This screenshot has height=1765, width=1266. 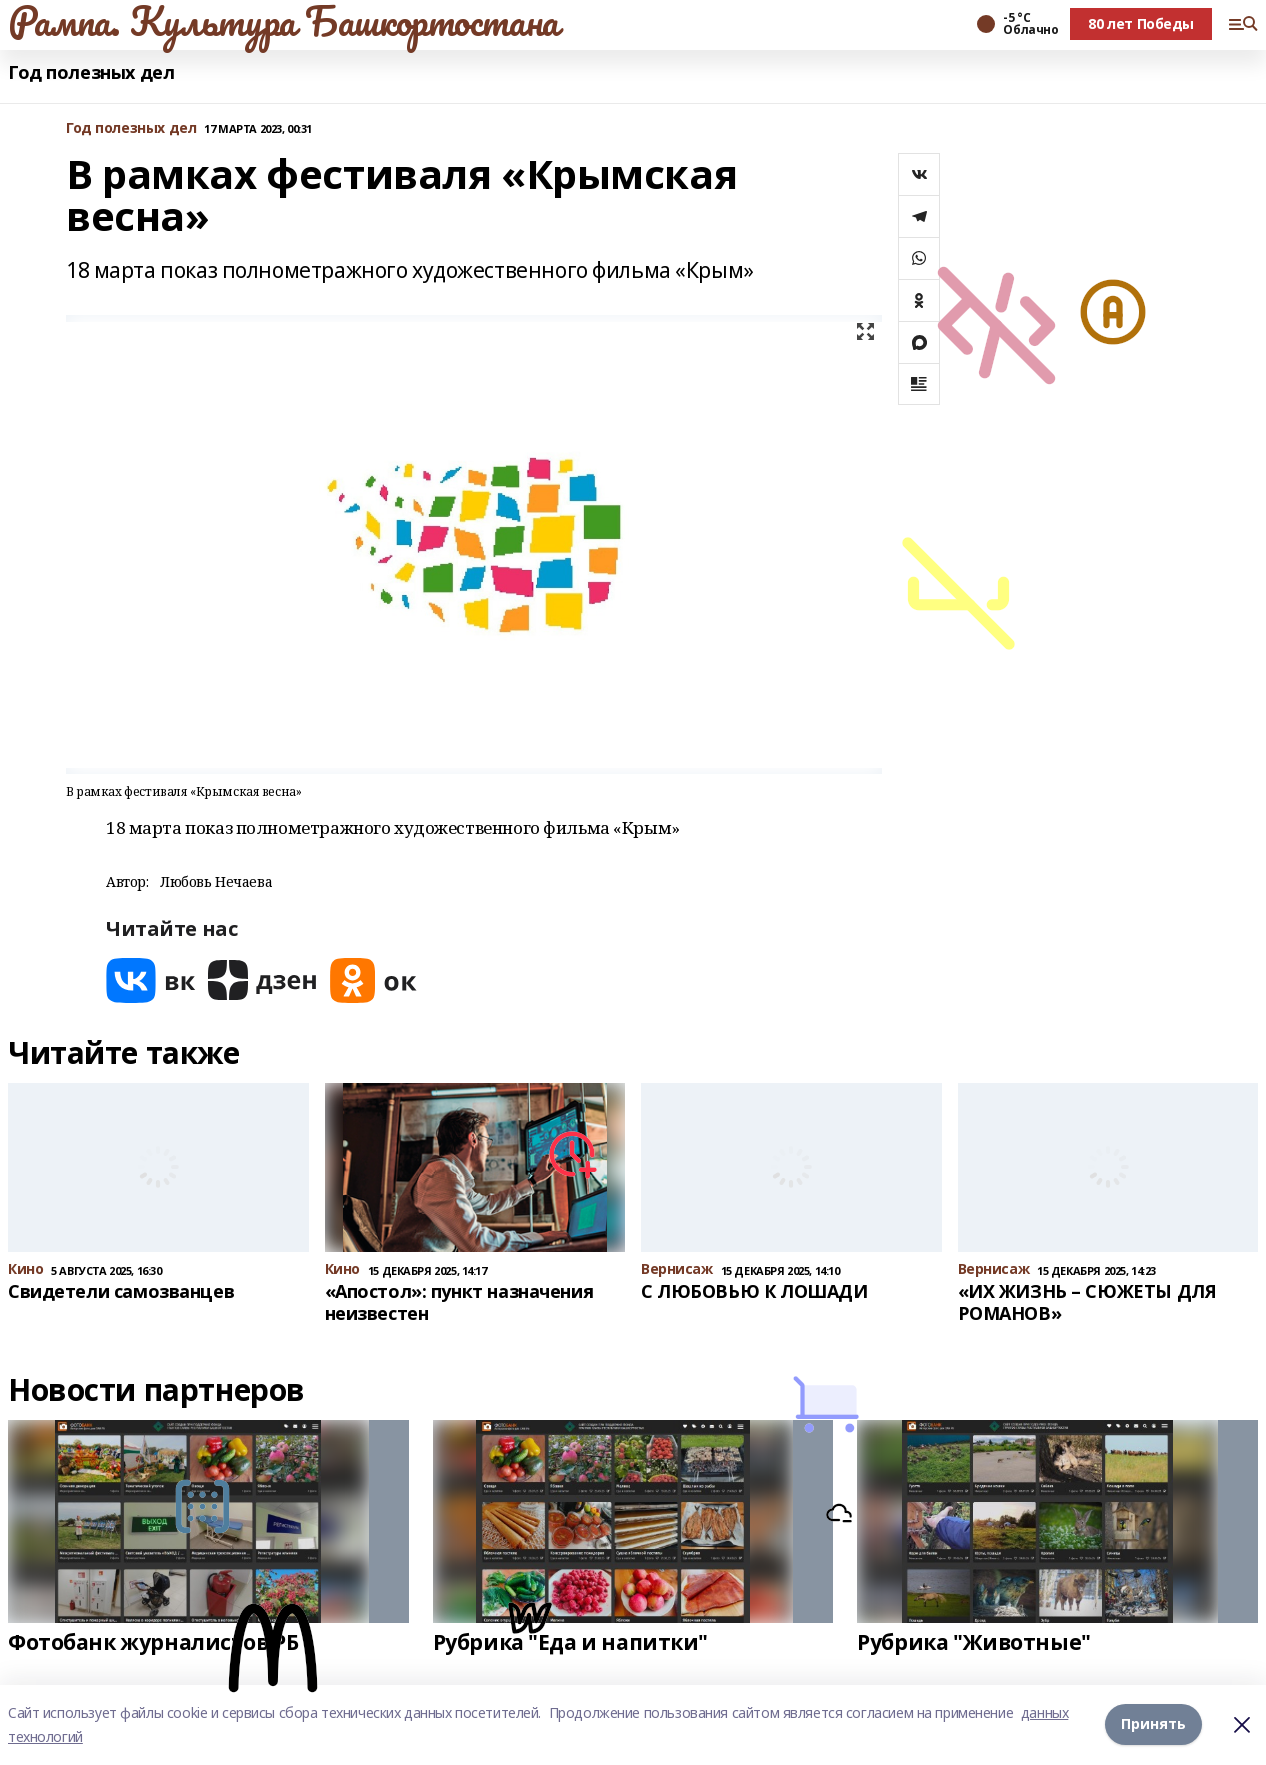 What do you see at coordinates (529, 1617) in the screenshot?
I see `open Webflow website builder` at bounding box center [529, 1617].